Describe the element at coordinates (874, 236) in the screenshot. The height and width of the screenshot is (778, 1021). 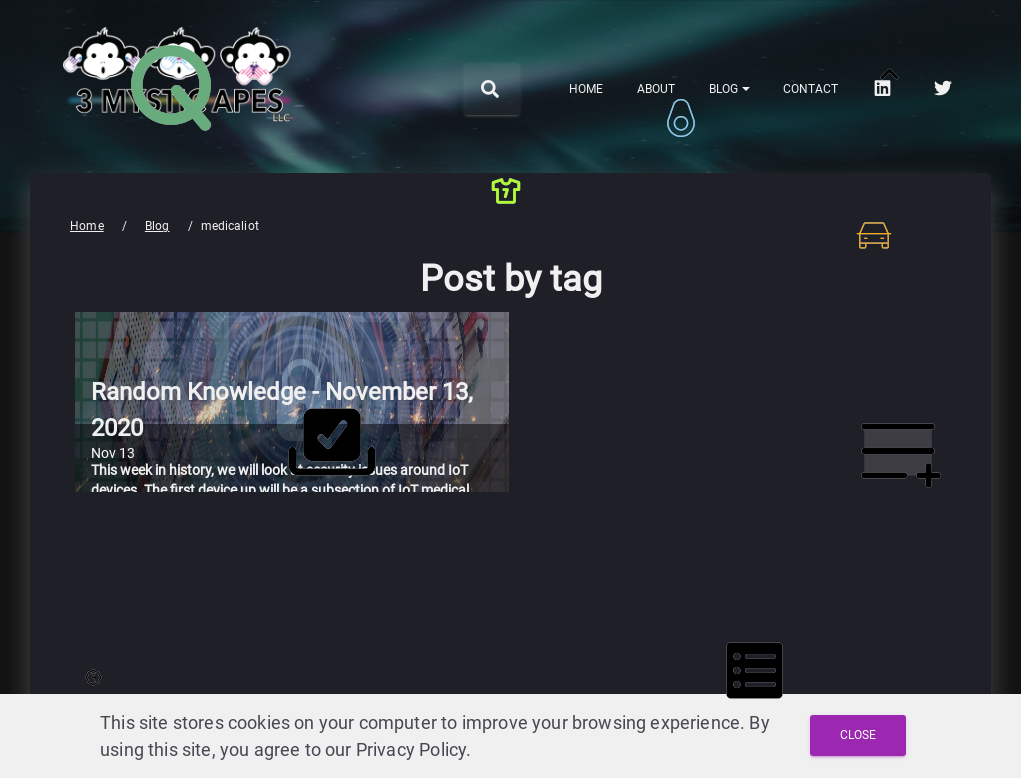
I see `access vehicle or car-related features` at that location.